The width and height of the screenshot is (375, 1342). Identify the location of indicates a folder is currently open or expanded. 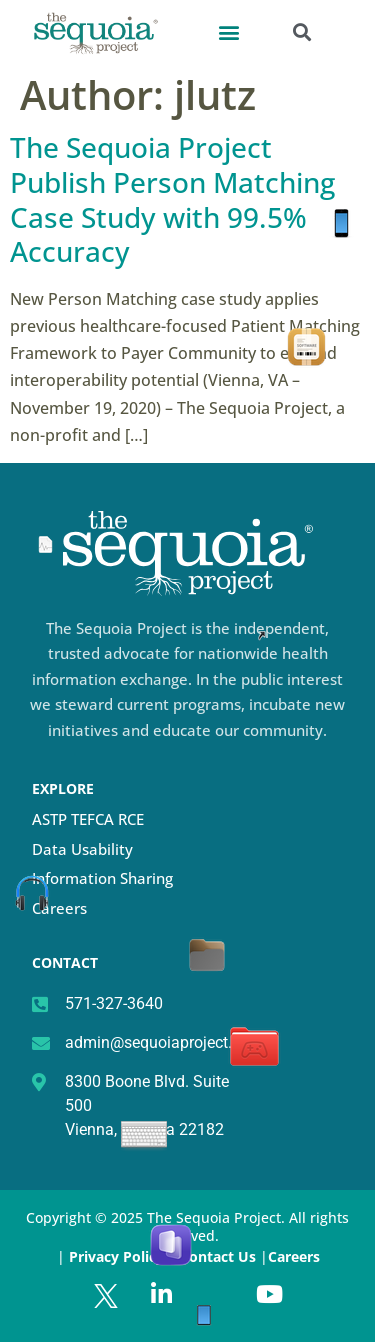
(207, 955).